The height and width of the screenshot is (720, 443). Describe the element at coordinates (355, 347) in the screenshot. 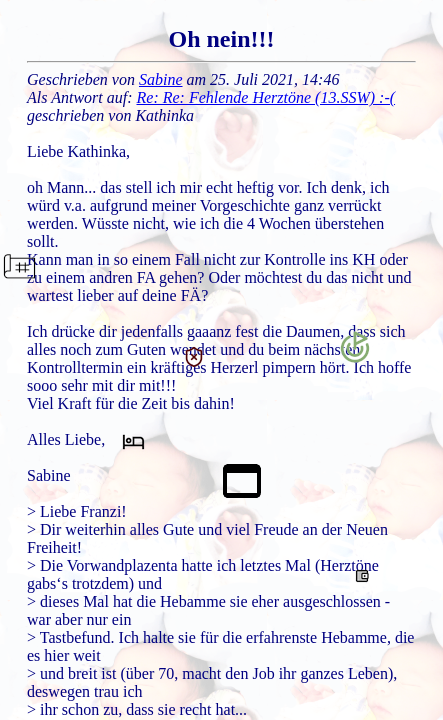

I see `set or track a goal` at that location.